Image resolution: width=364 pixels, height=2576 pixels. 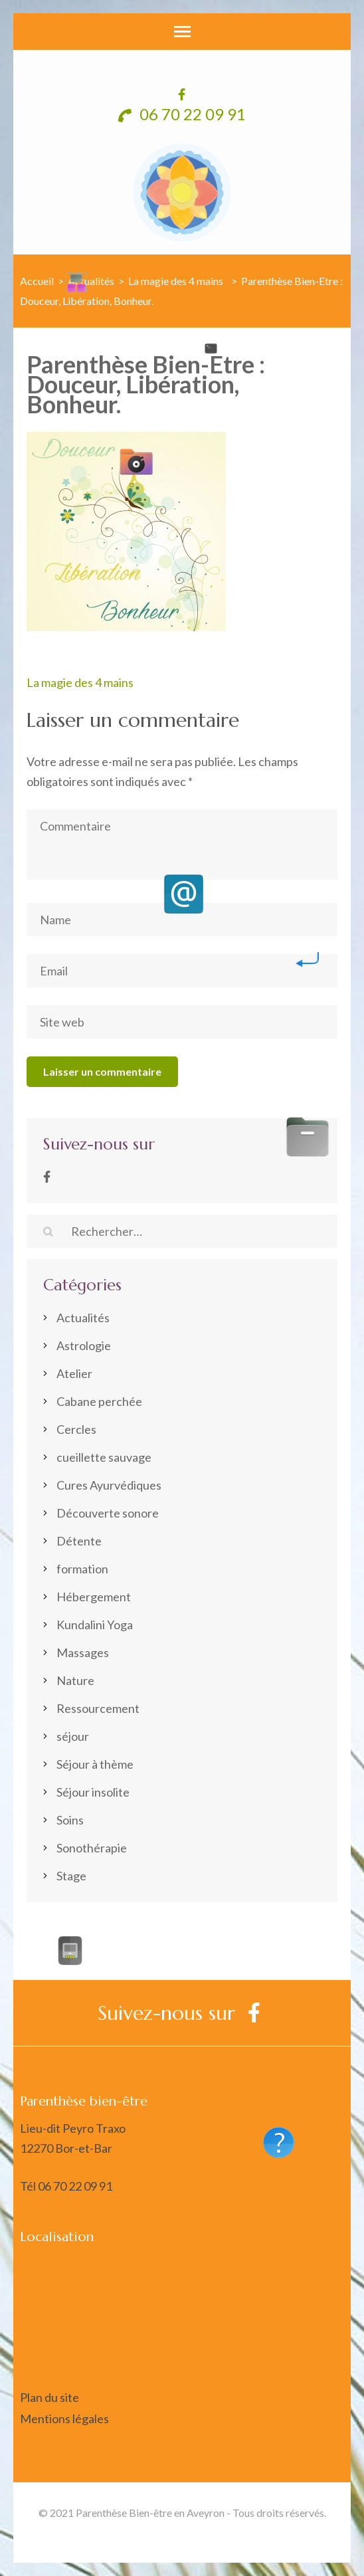 I want to click on select all items in the current view, so click(x=76, y=283).